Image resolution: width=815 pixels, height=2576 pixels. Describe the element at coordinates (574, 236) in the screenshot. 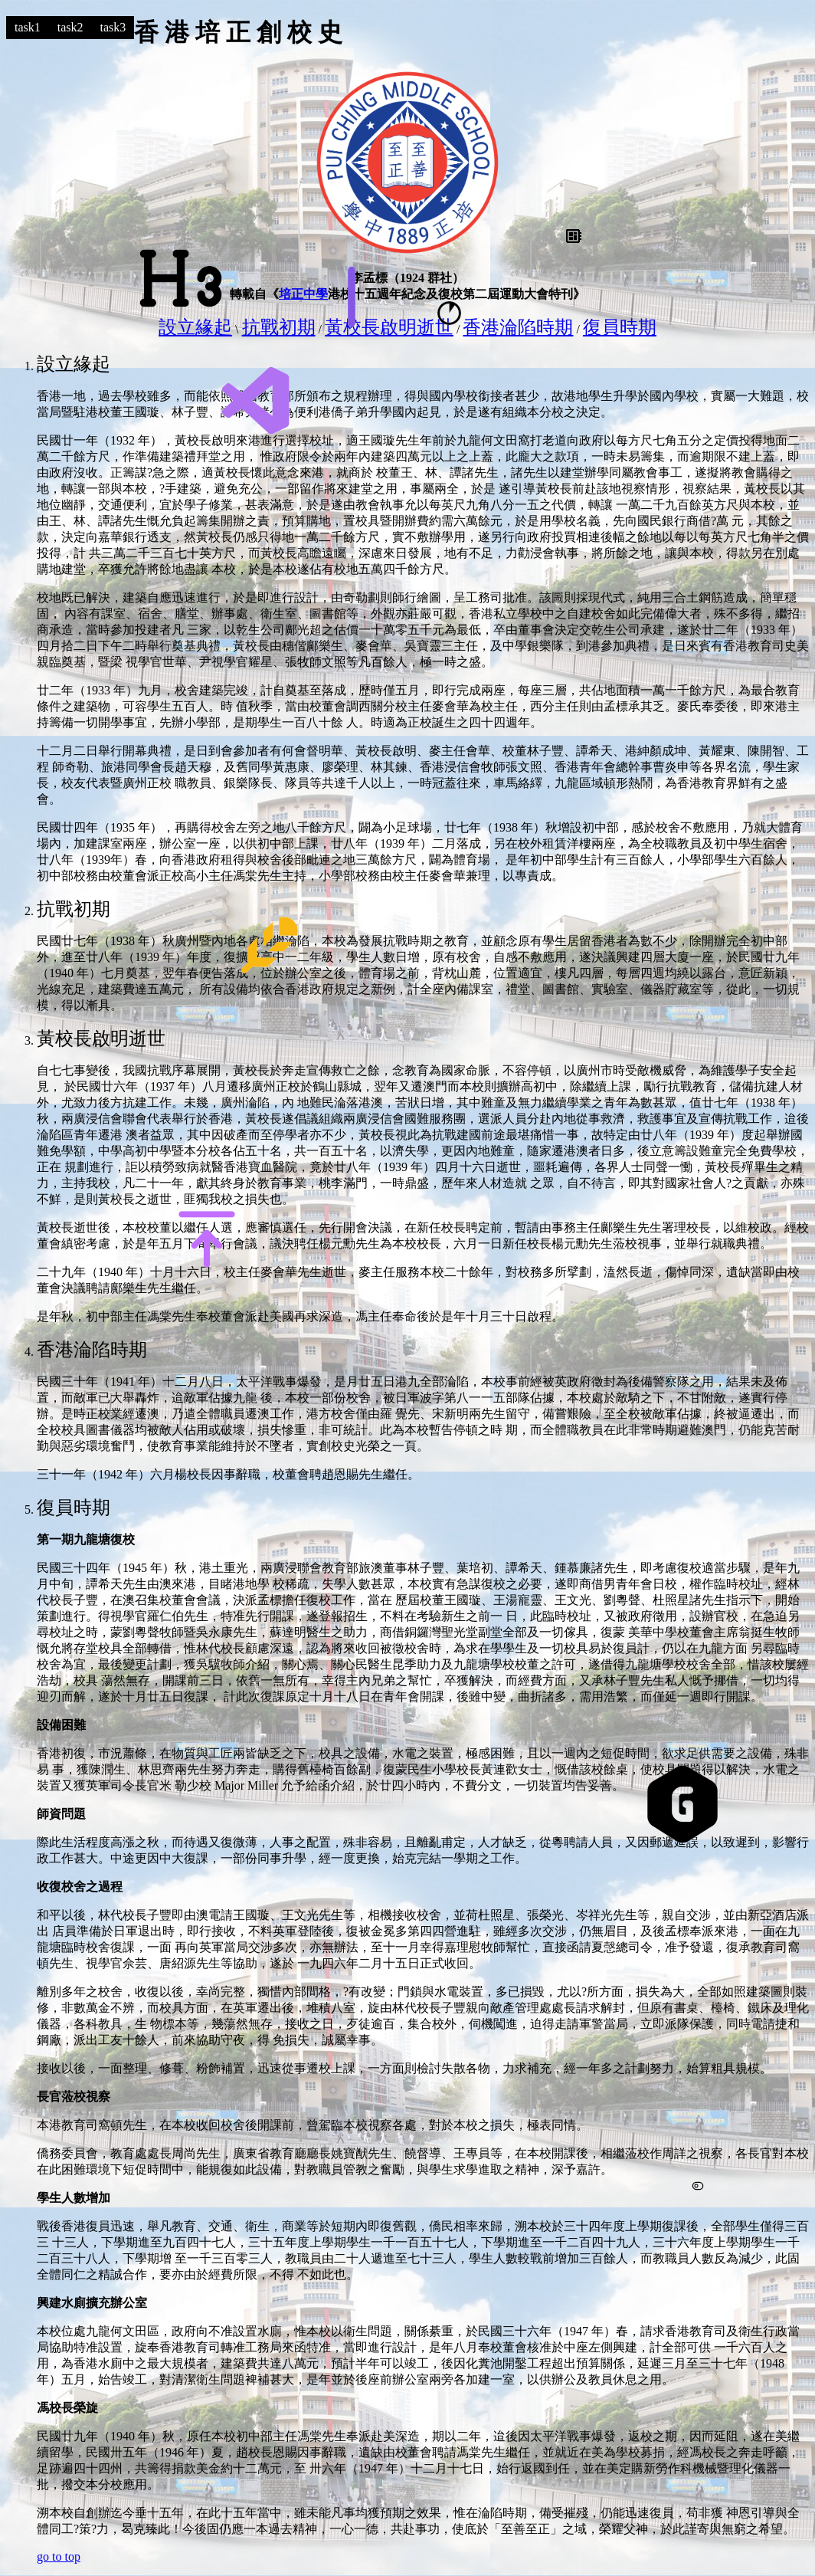

I see `access developer or hardware settings` at that location.